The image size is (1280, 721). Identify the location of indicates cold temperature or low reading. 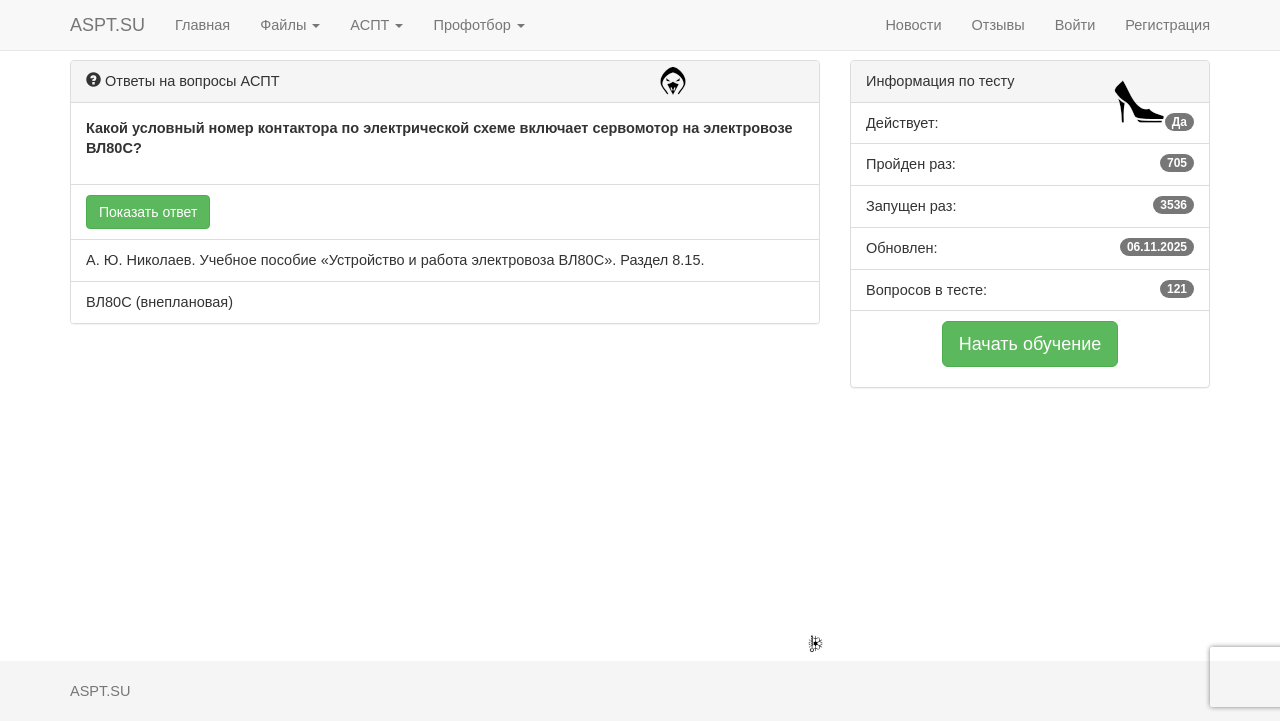
(815, 643).